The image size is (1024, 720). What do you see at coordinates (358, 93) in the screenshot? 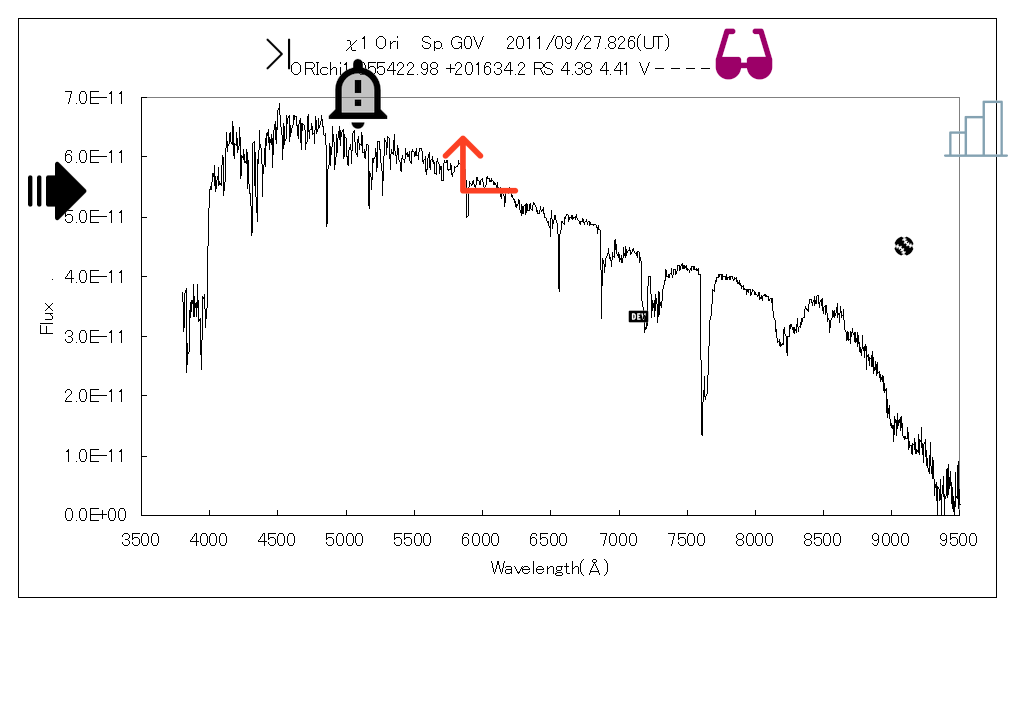
I see `important notification requiring attention` at bounding box center [358, 93].